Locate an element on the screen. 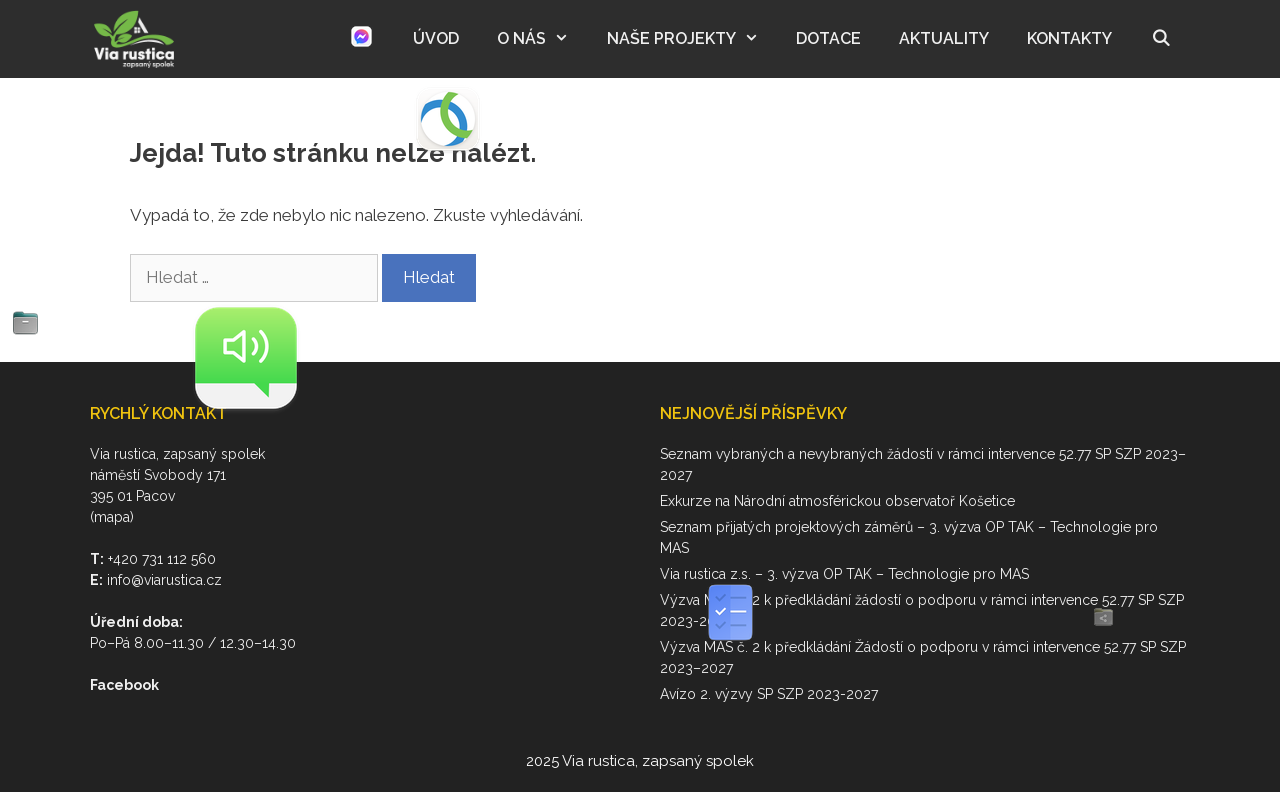 This screenshot has width=1280, height=792. open caprine, a third-party facebook messenger client is located at coordinates (361, 36).